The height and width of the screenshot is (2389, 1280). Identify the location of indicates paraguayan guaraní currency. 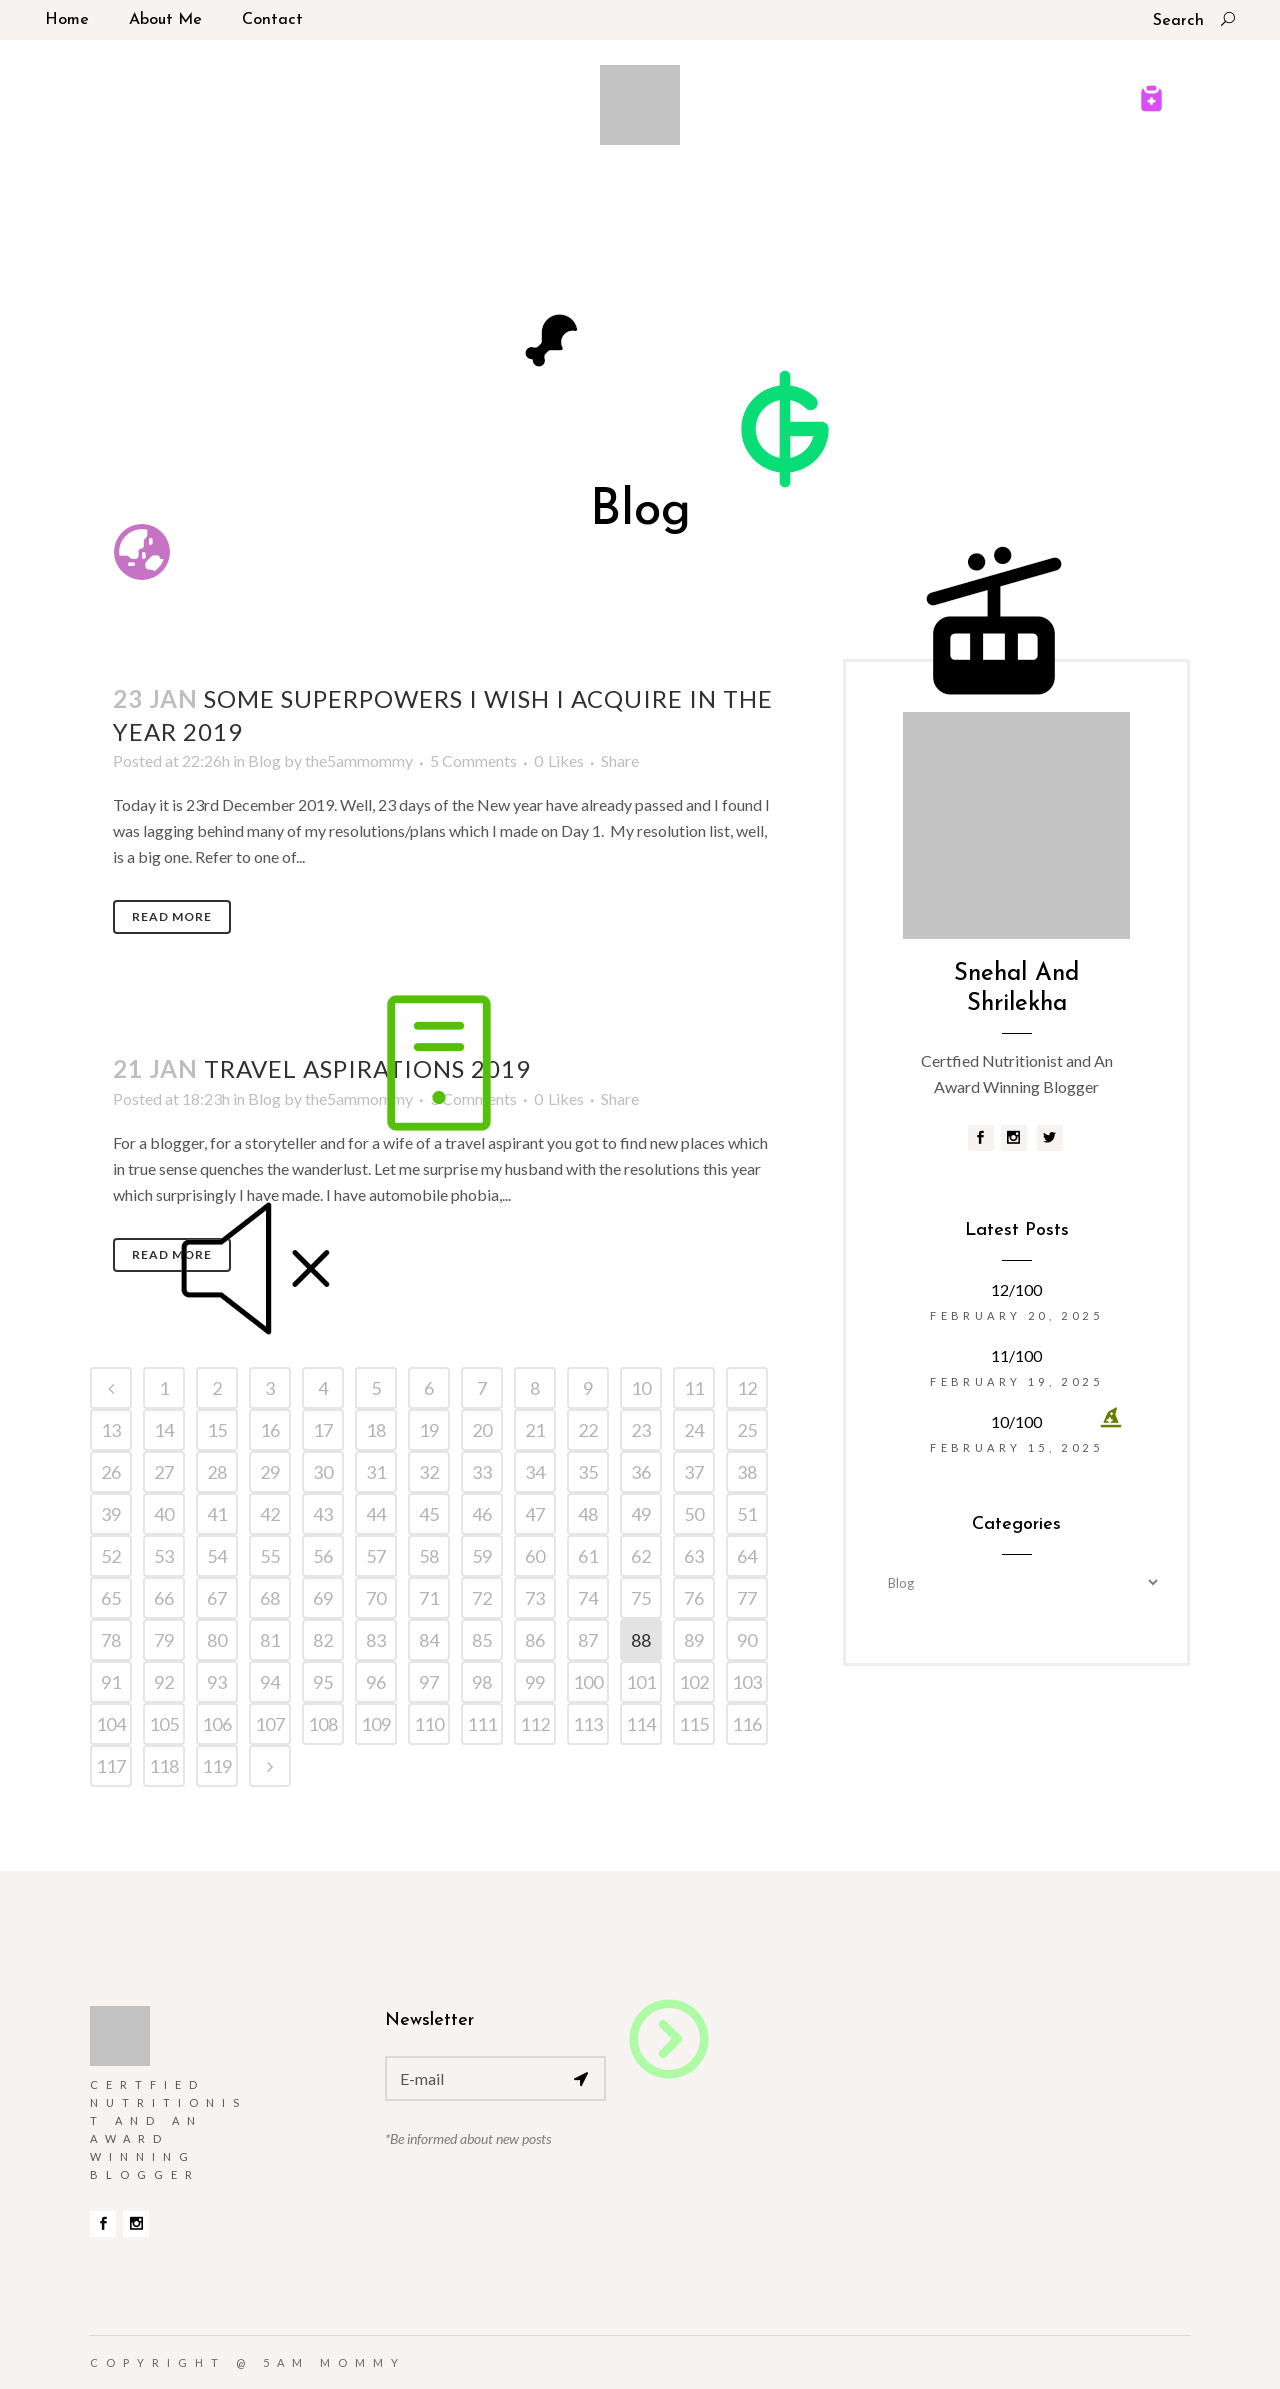
(785, 429).